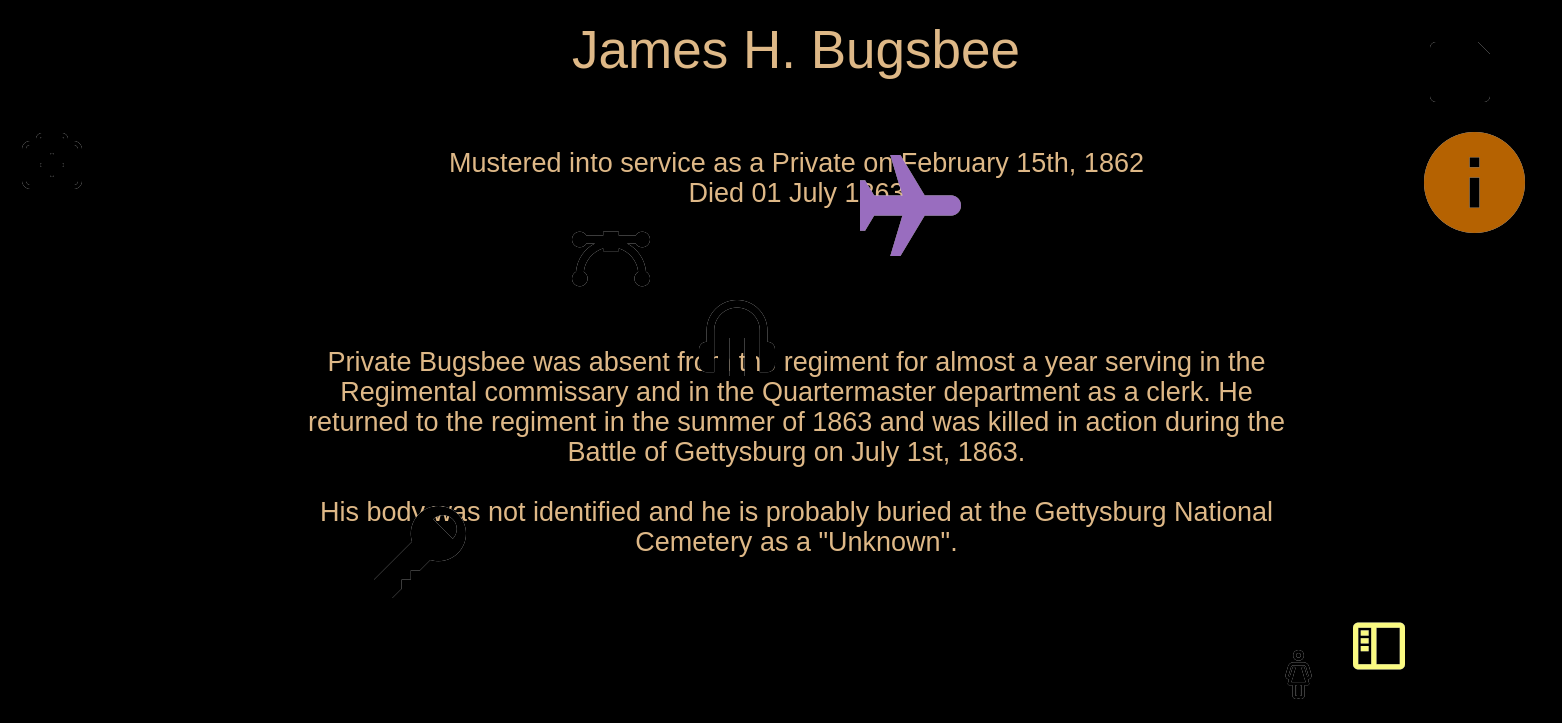 The height and width of the screenshot is (723, 1562). What do you see at coordinates (910, 205) in the screenshot?
I see `enable airplane mode` at bounding box center [910, 205].